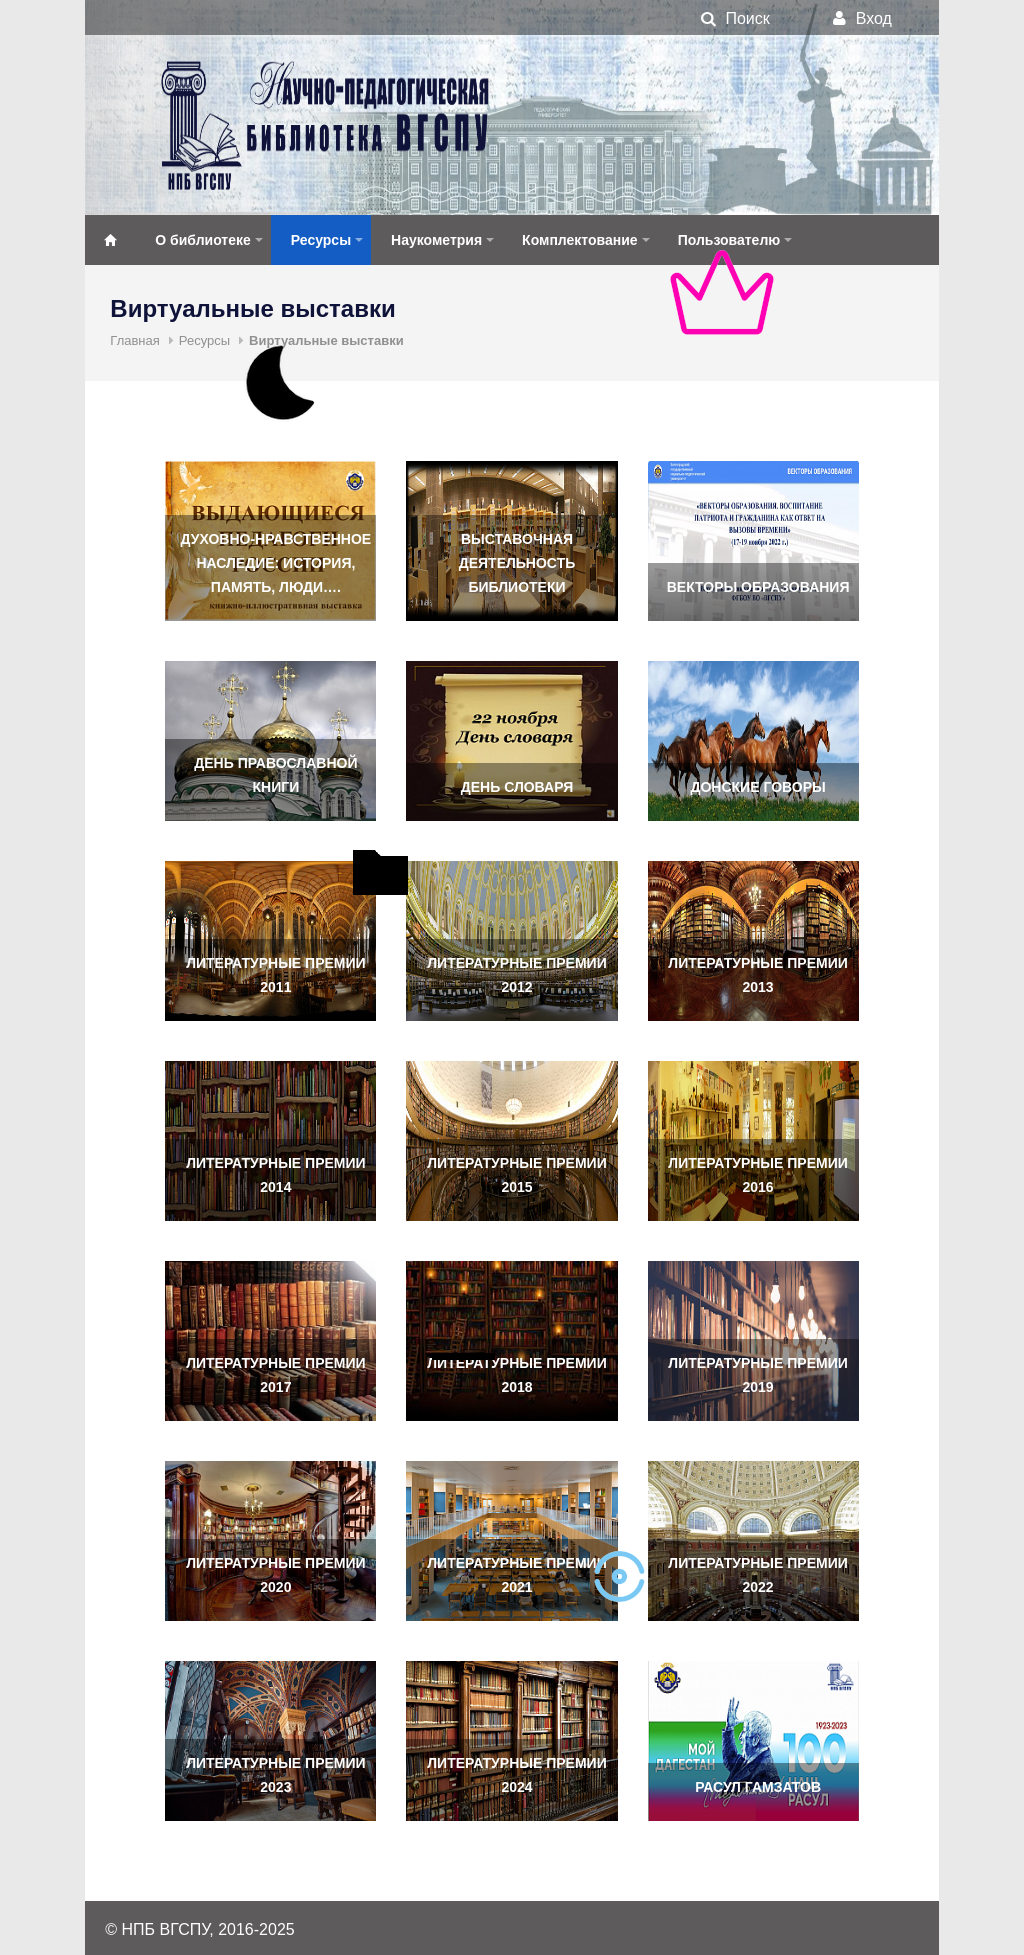 This screenshot has height=1955, width=1024. What do you see at coordinates (463, 1384) in the screenshot?
I see `maximize window to full screen` at bounding box center [463, 1384].